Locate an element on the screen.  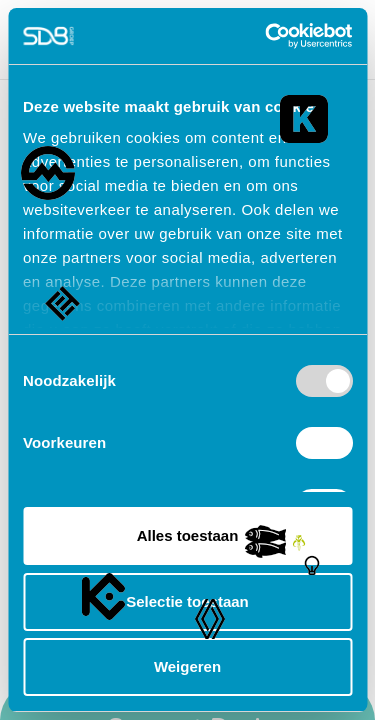
keystone CMS logo is located at coordinates (304, 119).